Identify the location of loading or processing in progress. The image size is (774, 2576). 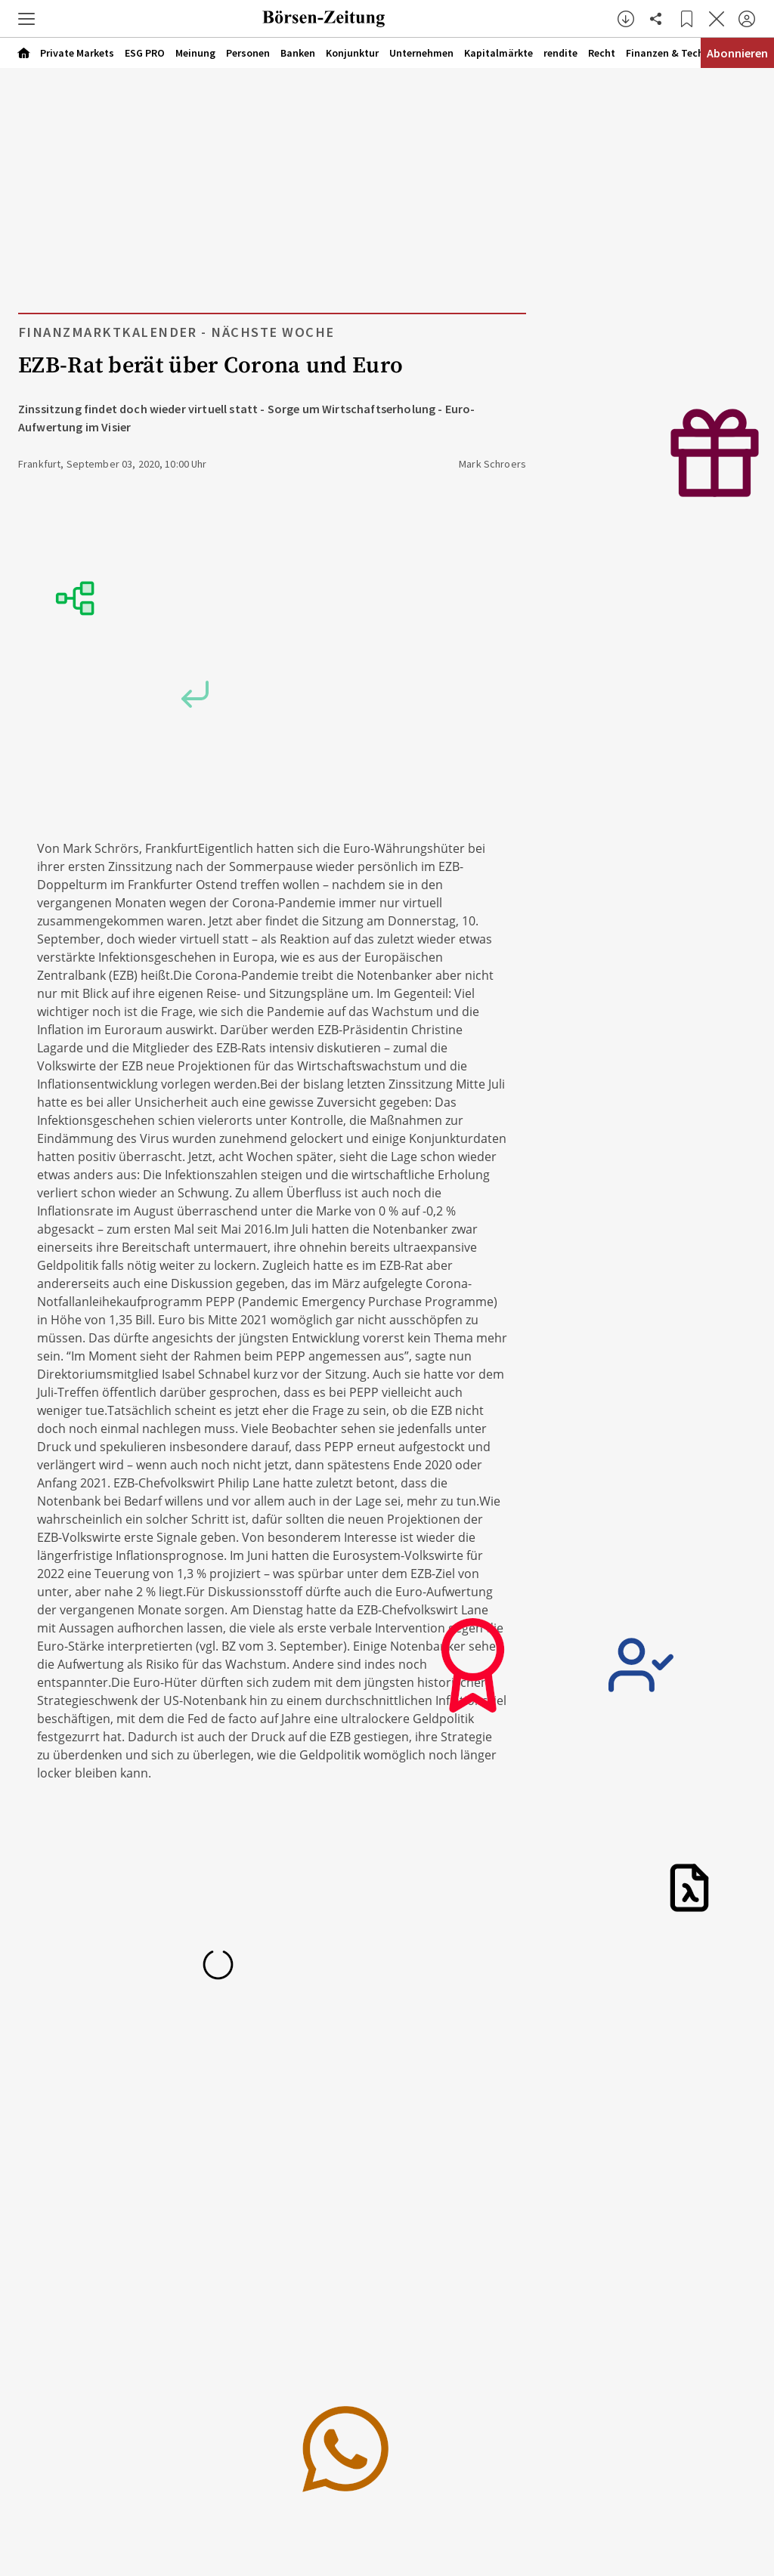
(218, 1964).